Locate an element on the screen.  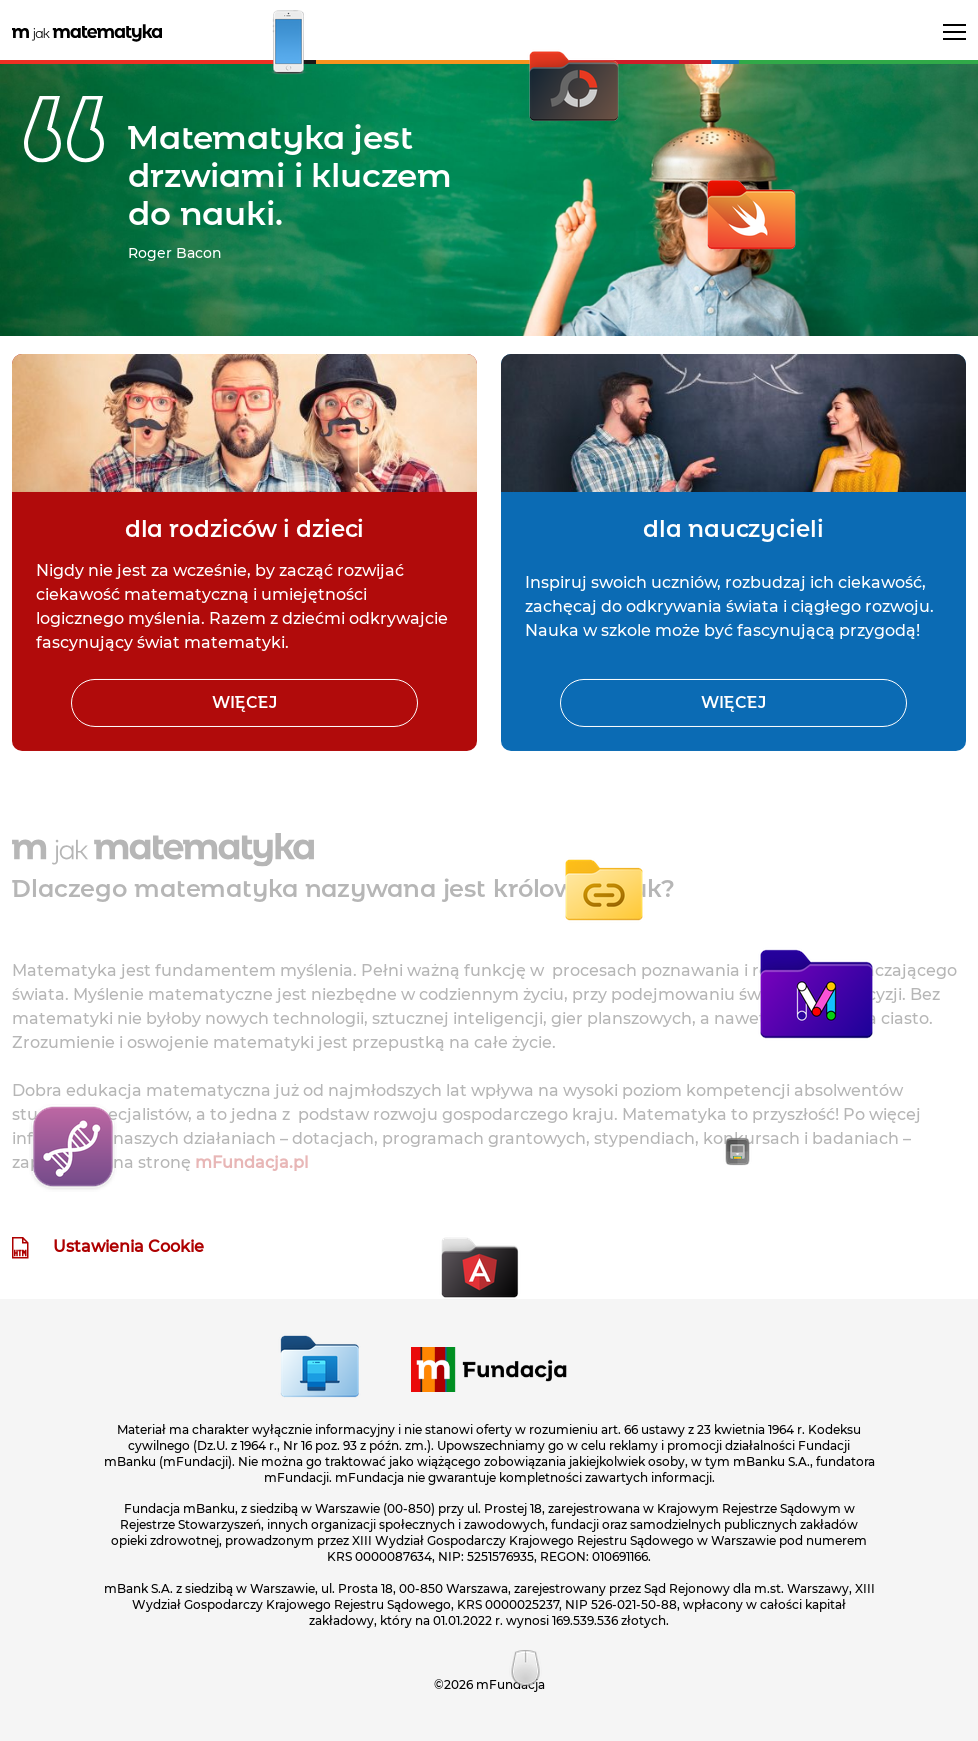
open wondershare mockitt project files is located at coordinates (816, 997).